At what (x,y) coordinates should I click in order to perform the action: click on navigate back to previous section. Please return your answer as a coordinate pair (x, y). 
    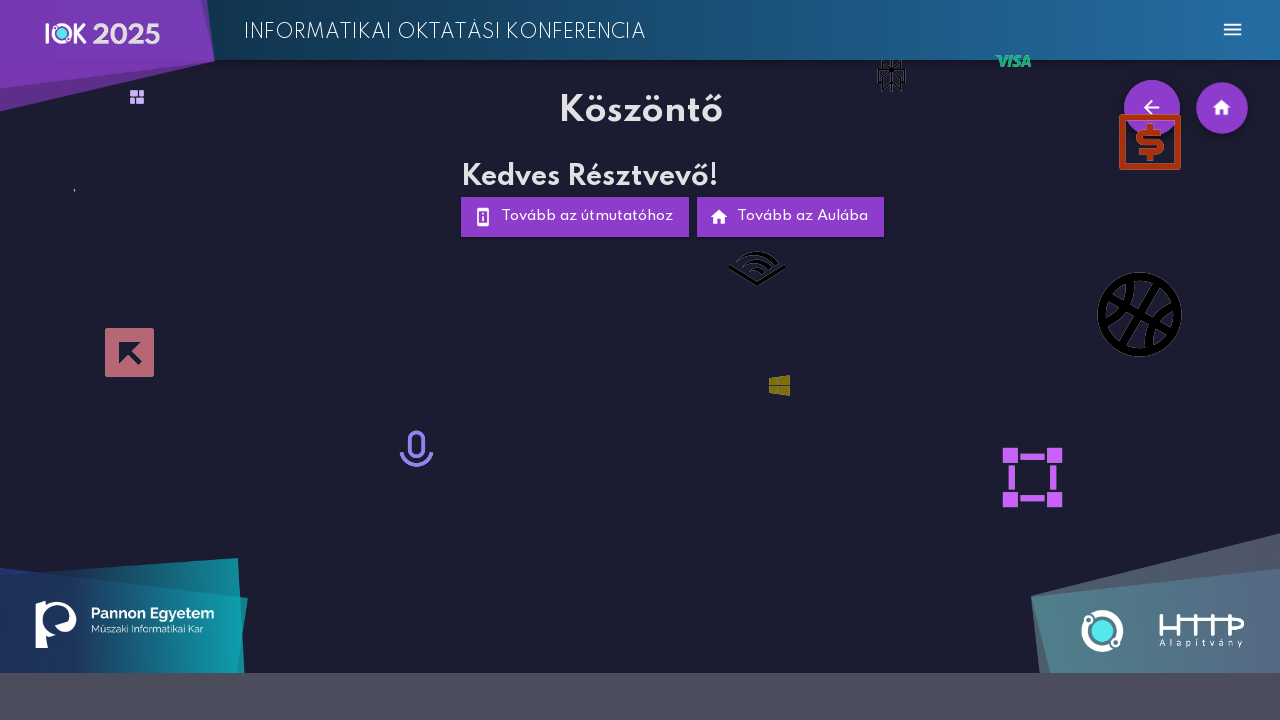
    Looking at the image, I should click on (129, 352).